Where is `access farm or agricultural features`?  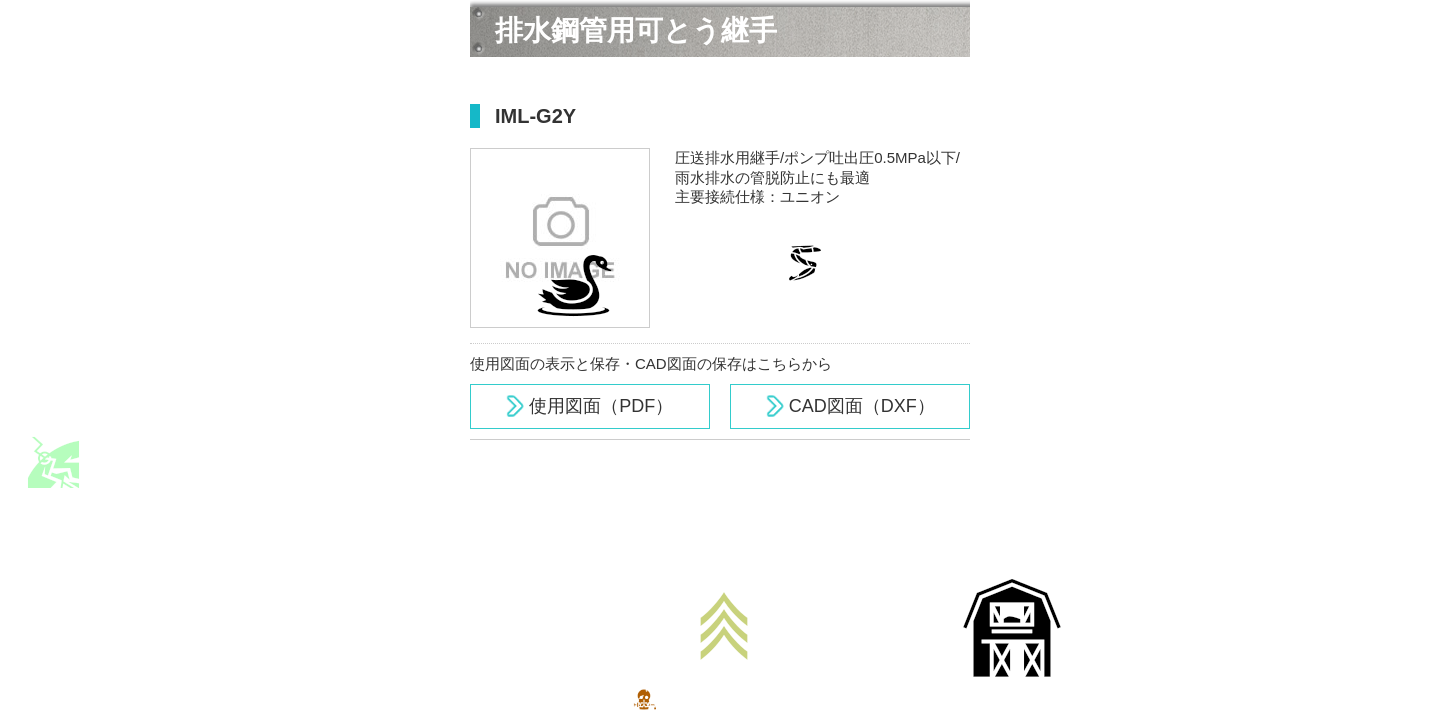 access farm or agricultural features is located at coordinates (1012, 628).